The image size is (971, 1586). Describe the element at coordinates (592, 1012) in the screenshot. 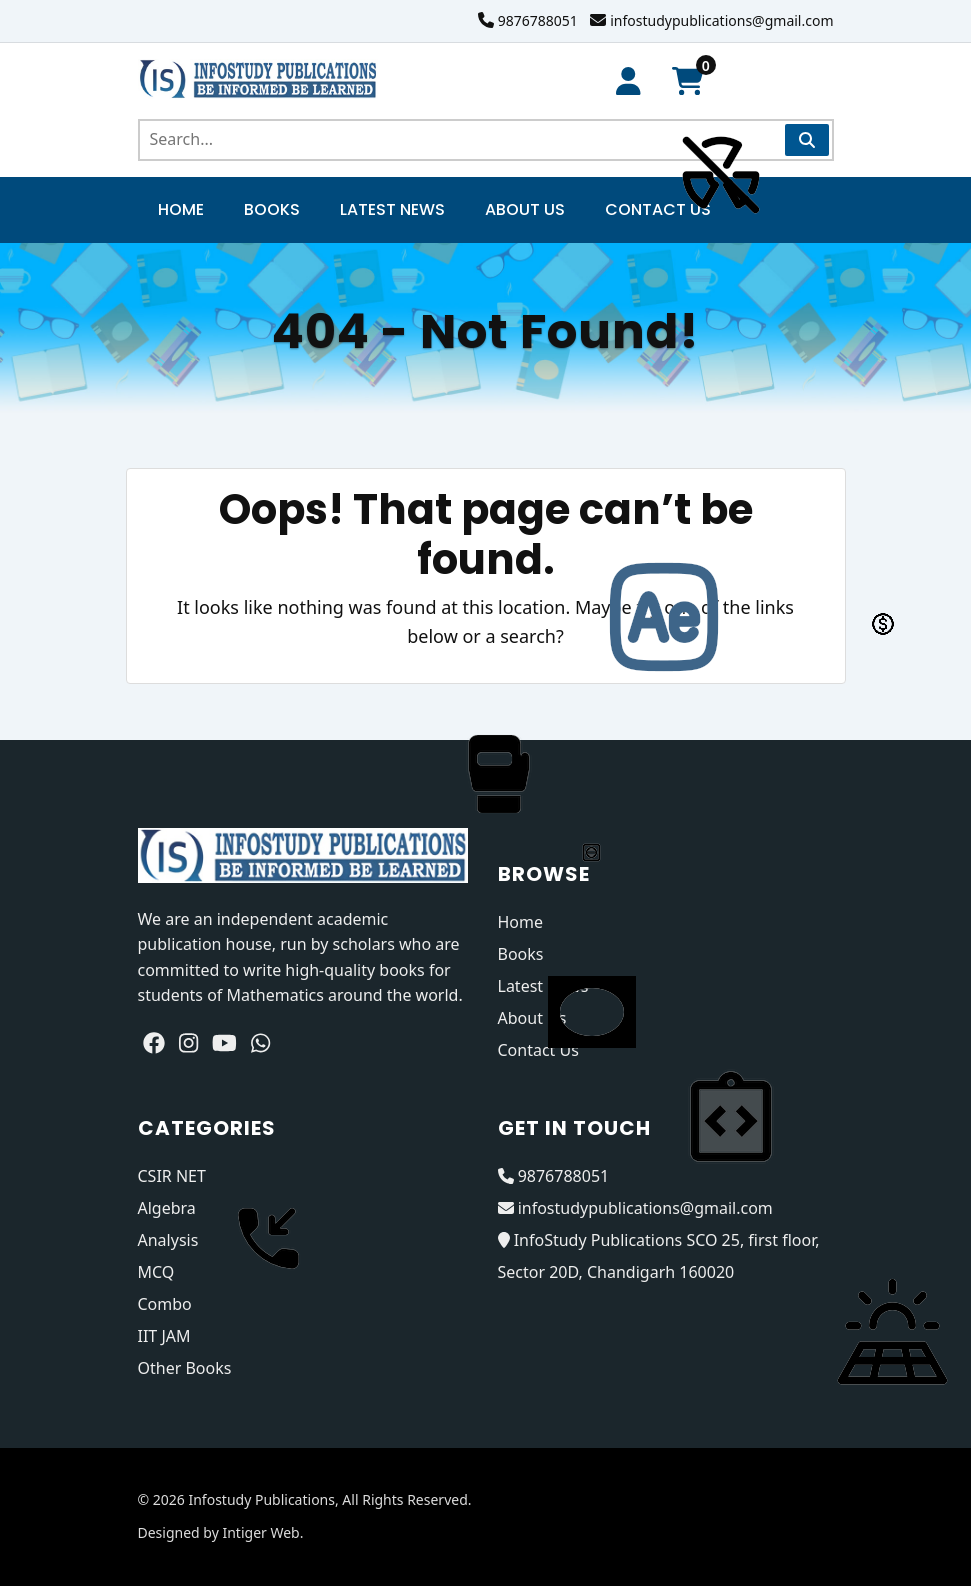

I see `apply vignette effect to photo` at that location.